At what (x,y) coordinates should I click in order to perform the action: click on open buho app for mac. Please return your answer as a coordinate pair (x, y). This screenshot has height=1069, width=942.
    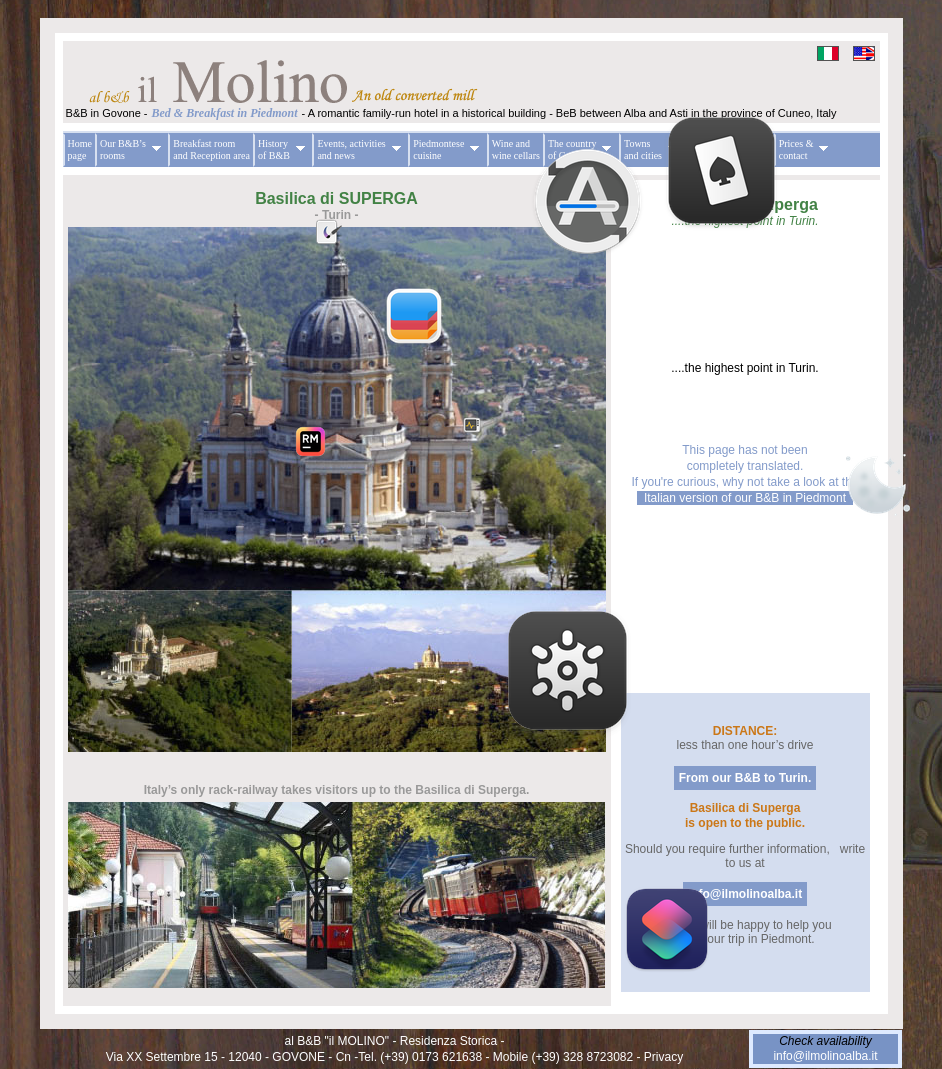
    Looking at the image, I should click on (414, 316).